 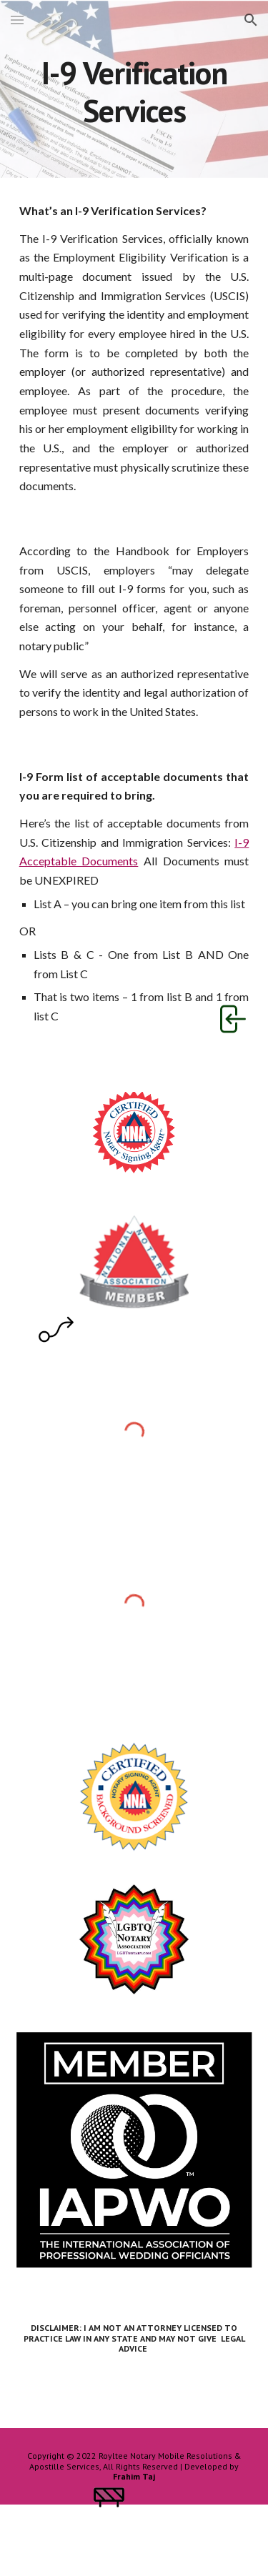 What do you see at coordinates (231, 1019) in the screenshot?
I see `log in to your account` at bounding box center [231, 1019].